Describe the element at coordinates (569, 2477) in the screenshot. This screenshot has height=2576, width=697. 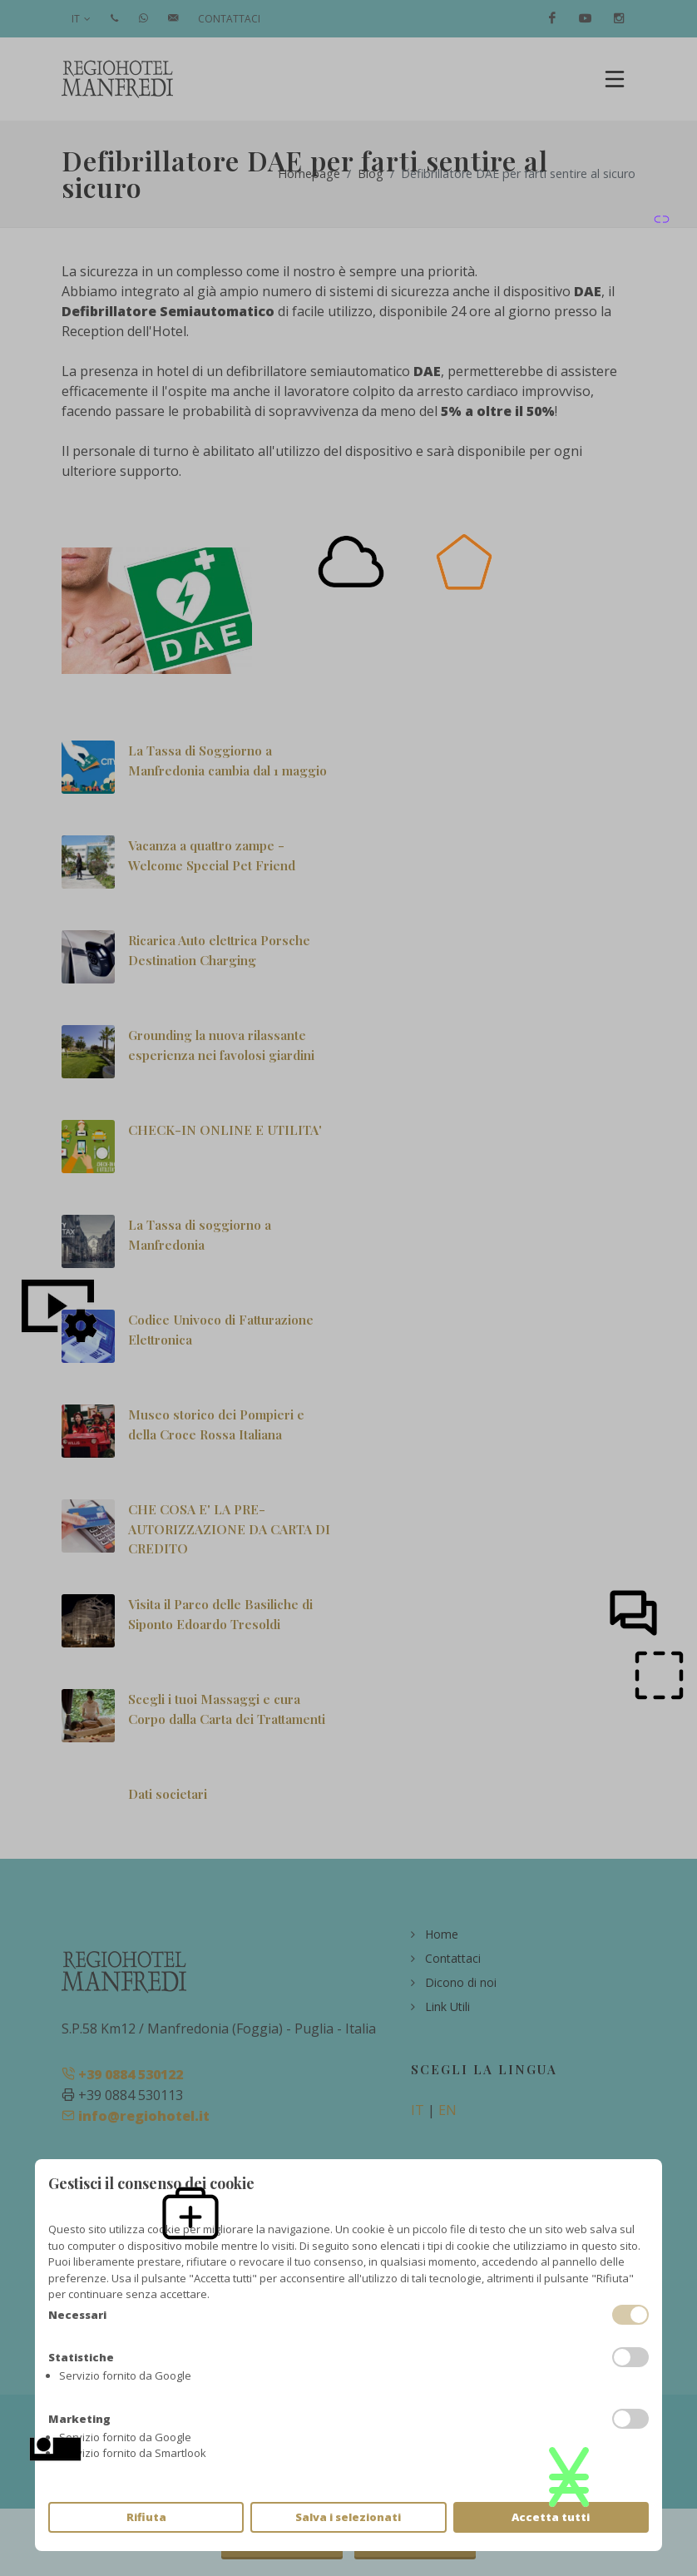
I see `view or select nano cryptocurrency` at that location.